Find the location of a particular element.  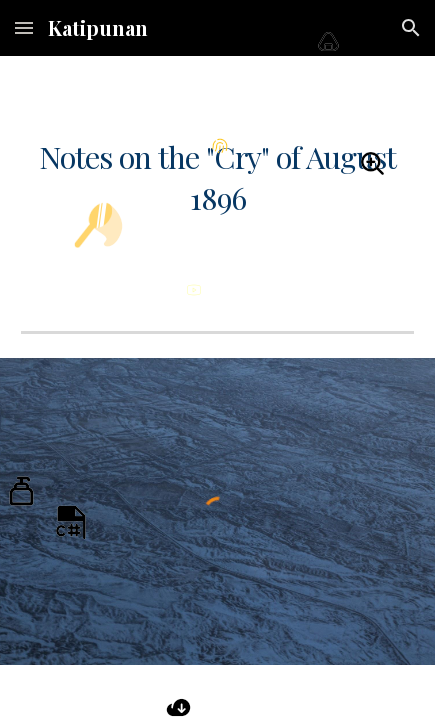

open YouTube is located at coordinates (194, 290).